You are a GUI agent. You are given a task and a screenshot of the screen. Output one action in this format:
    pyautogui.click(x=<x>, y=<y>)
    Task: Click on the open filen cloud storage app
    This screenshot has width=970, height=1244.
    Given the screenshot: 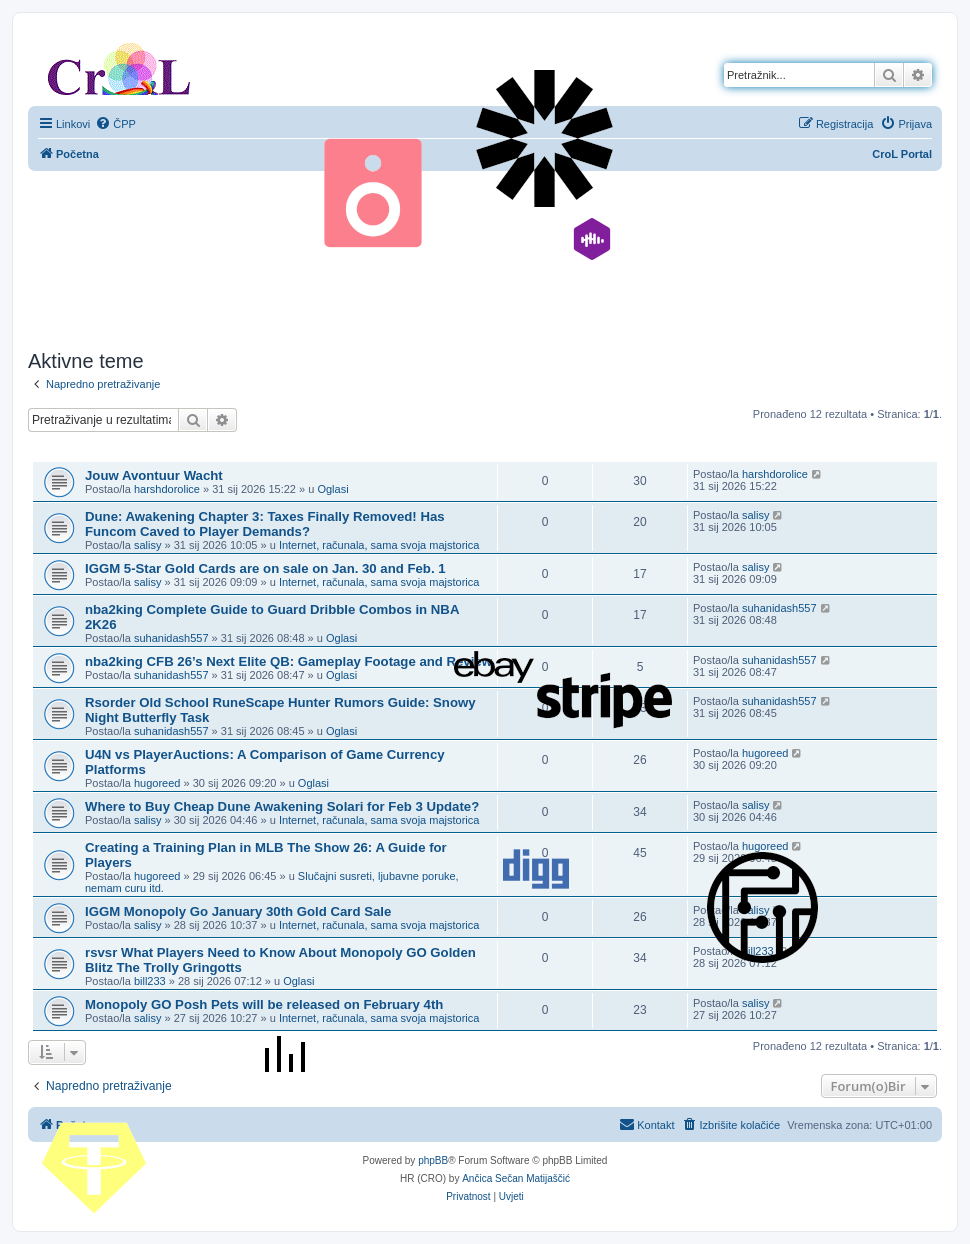 What is the action you would take?
    pyautogui.click(x=762, y=907)
    